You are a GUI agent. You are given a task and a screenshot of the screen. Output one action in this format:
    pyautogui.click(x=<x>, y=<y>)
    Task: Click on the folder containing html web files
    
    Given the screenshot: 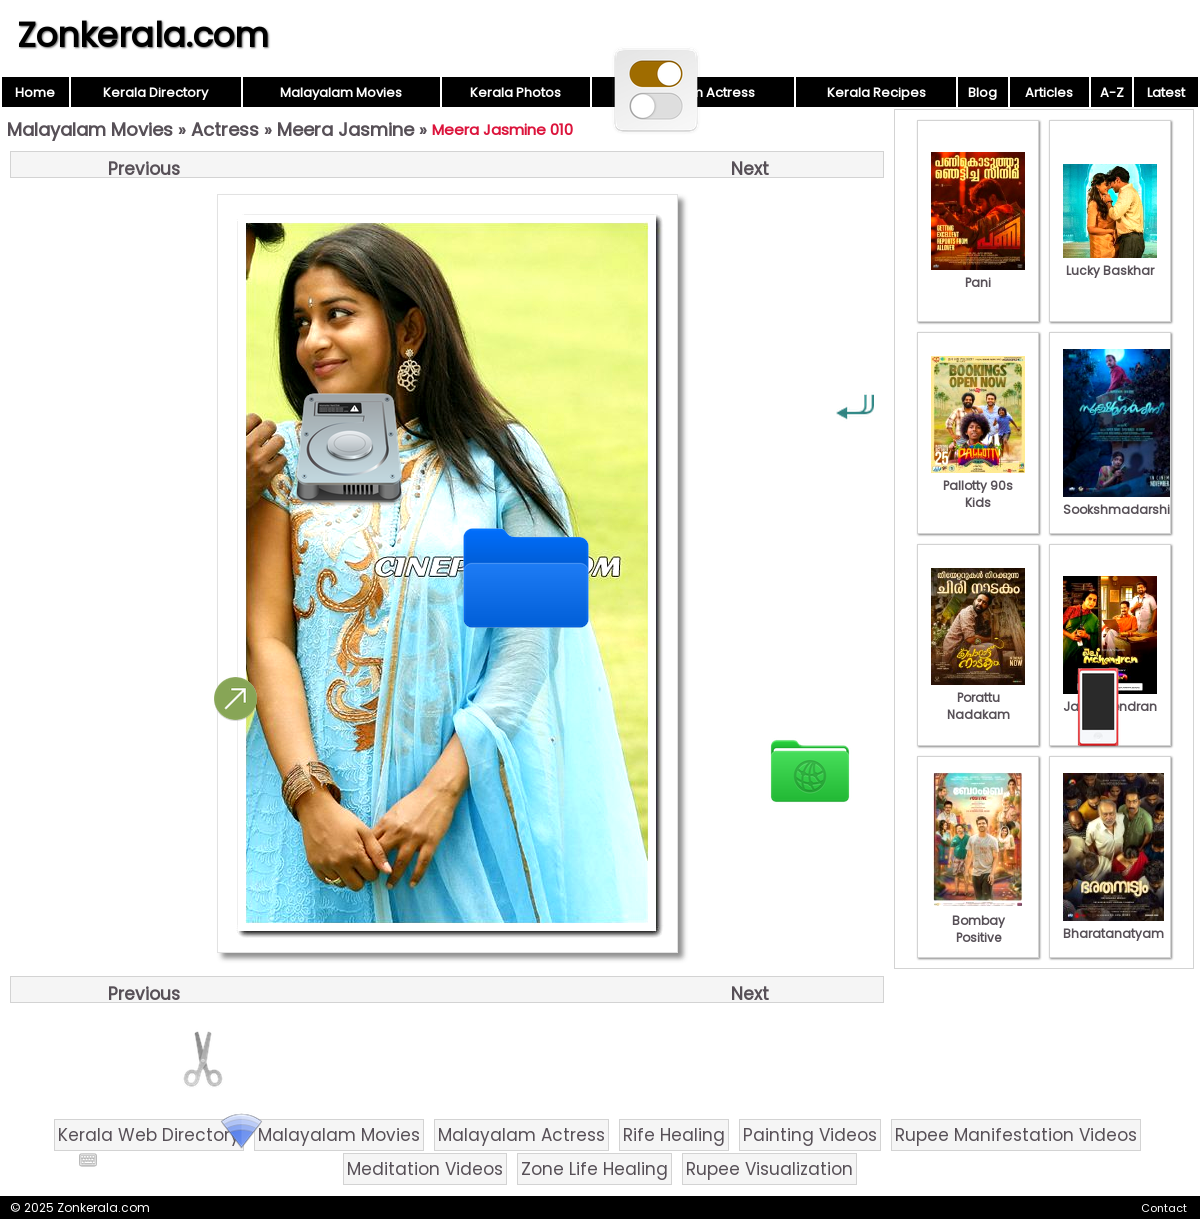 What is the action you would take?
    pyautogui.click(x=810, y=771)
    